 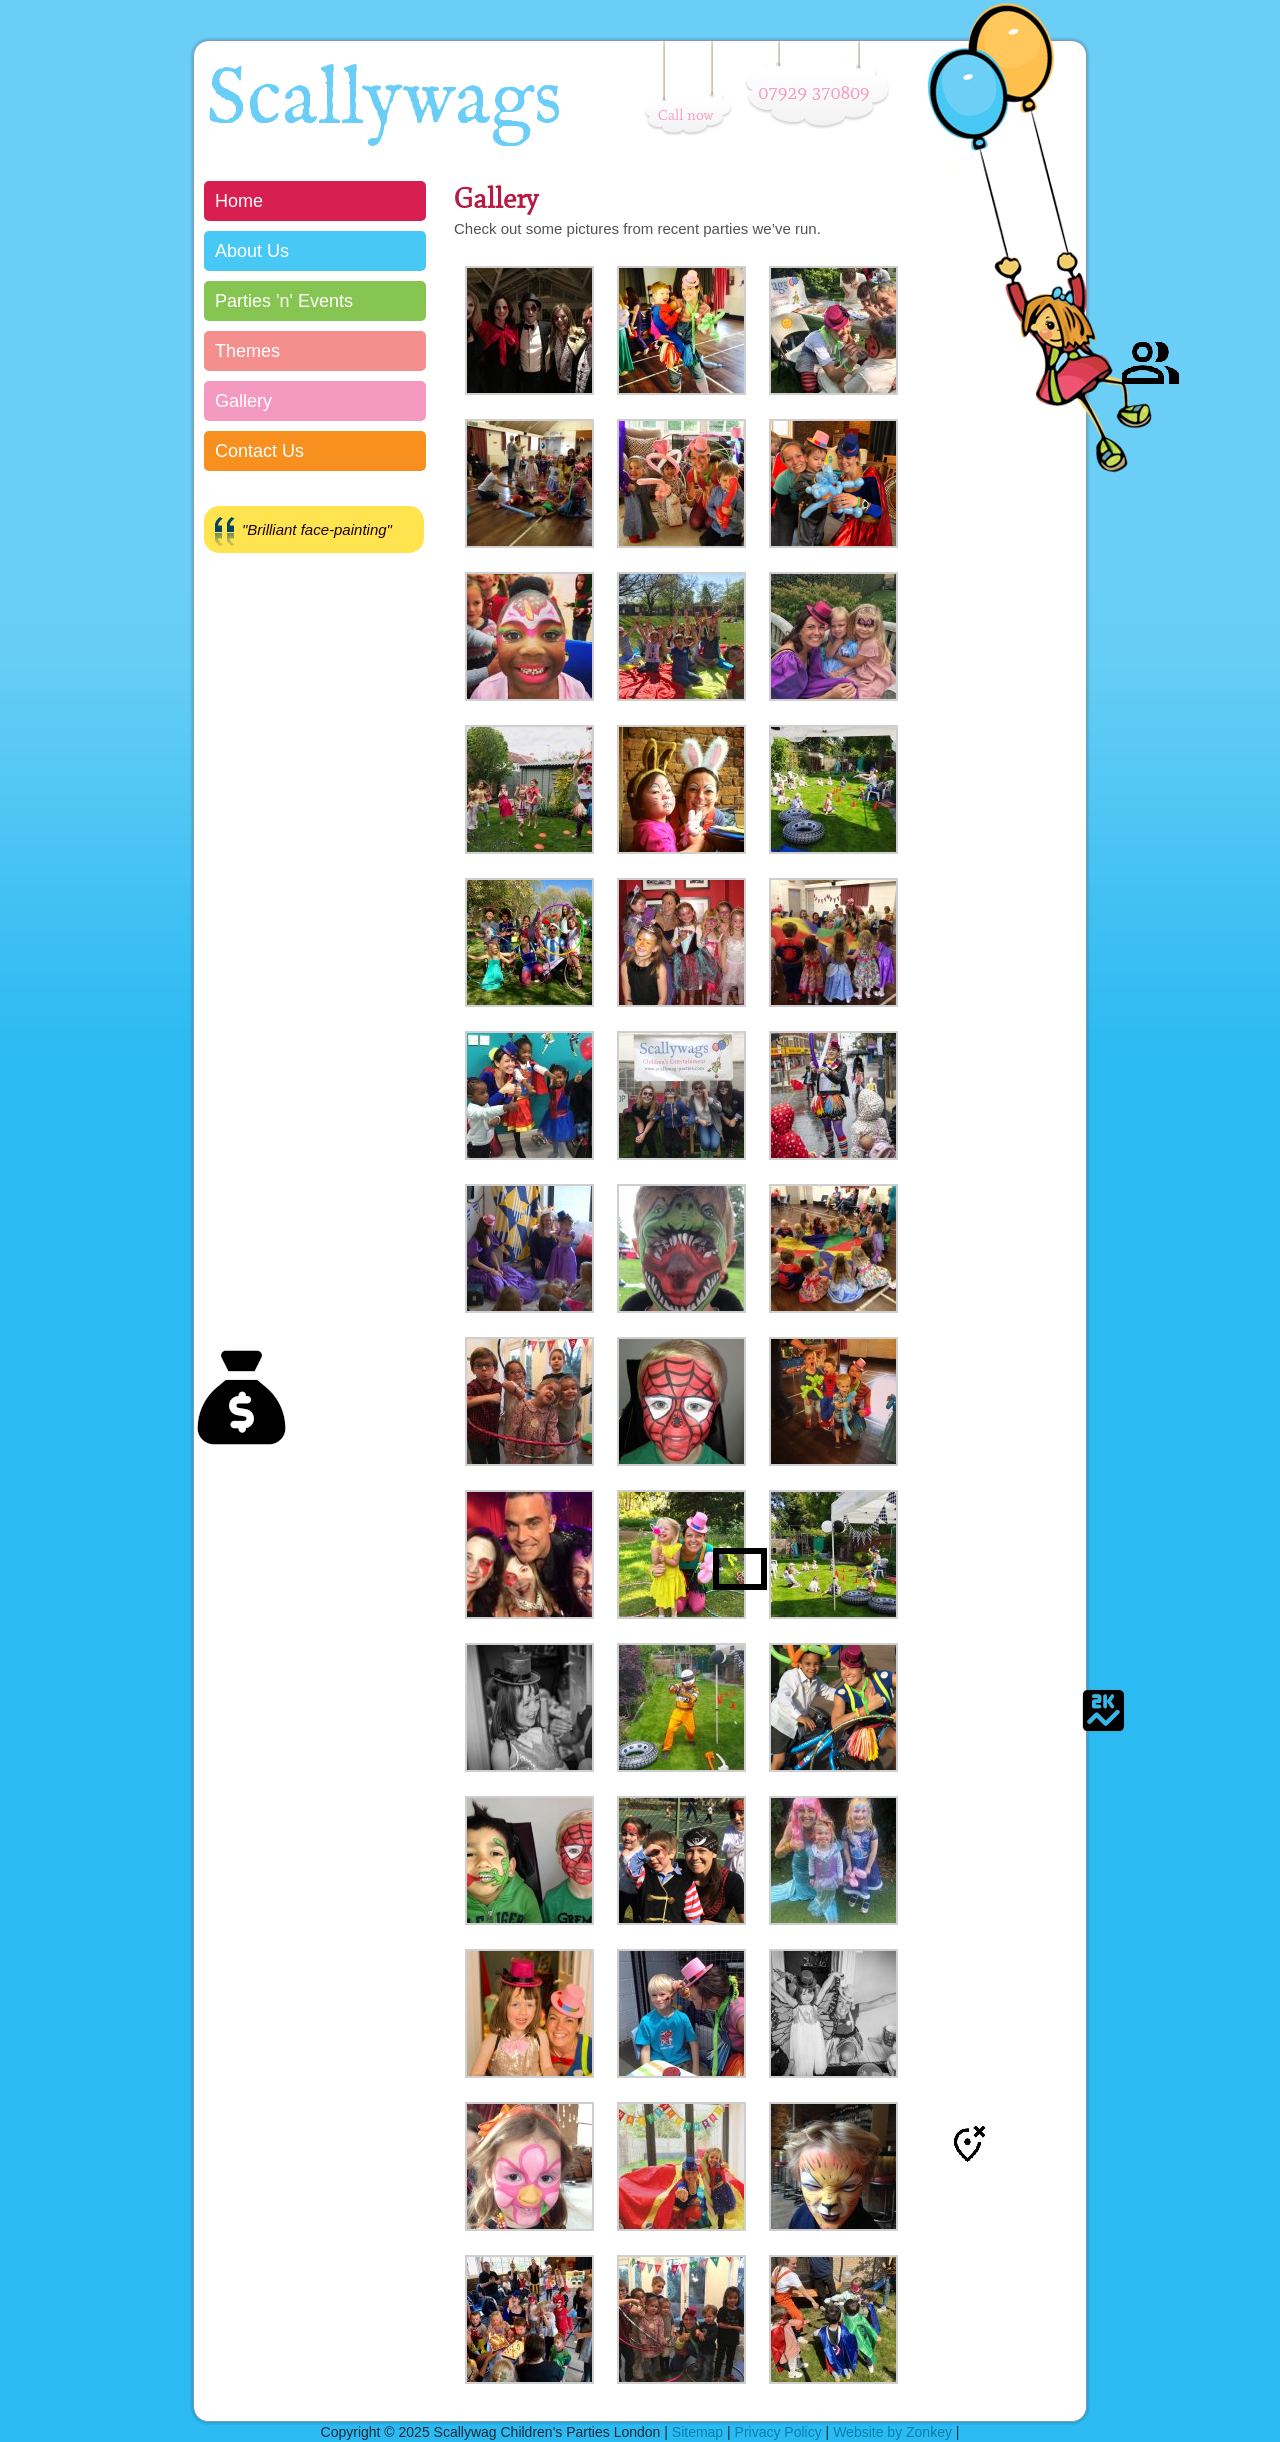 I want to click on remove a saved location, so click(x=967, y=2143).